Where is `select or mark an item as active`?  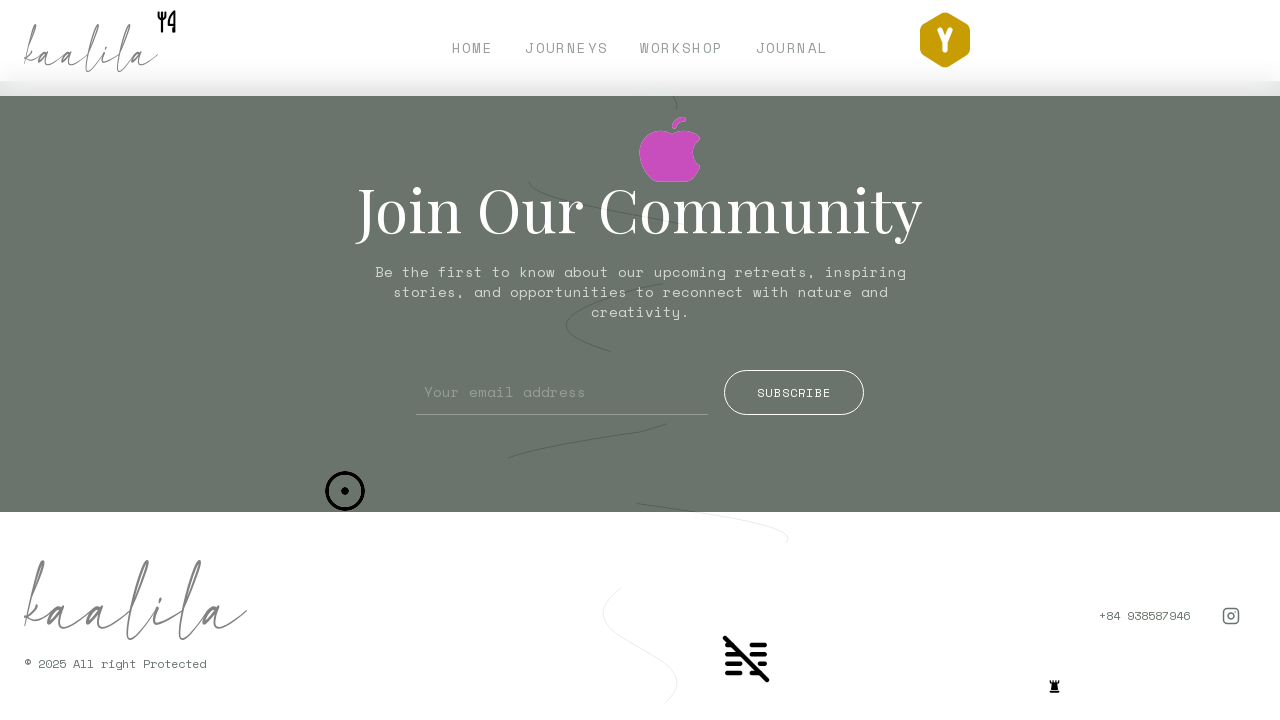 select or mark an item as active is located at coordinates (345, 491).